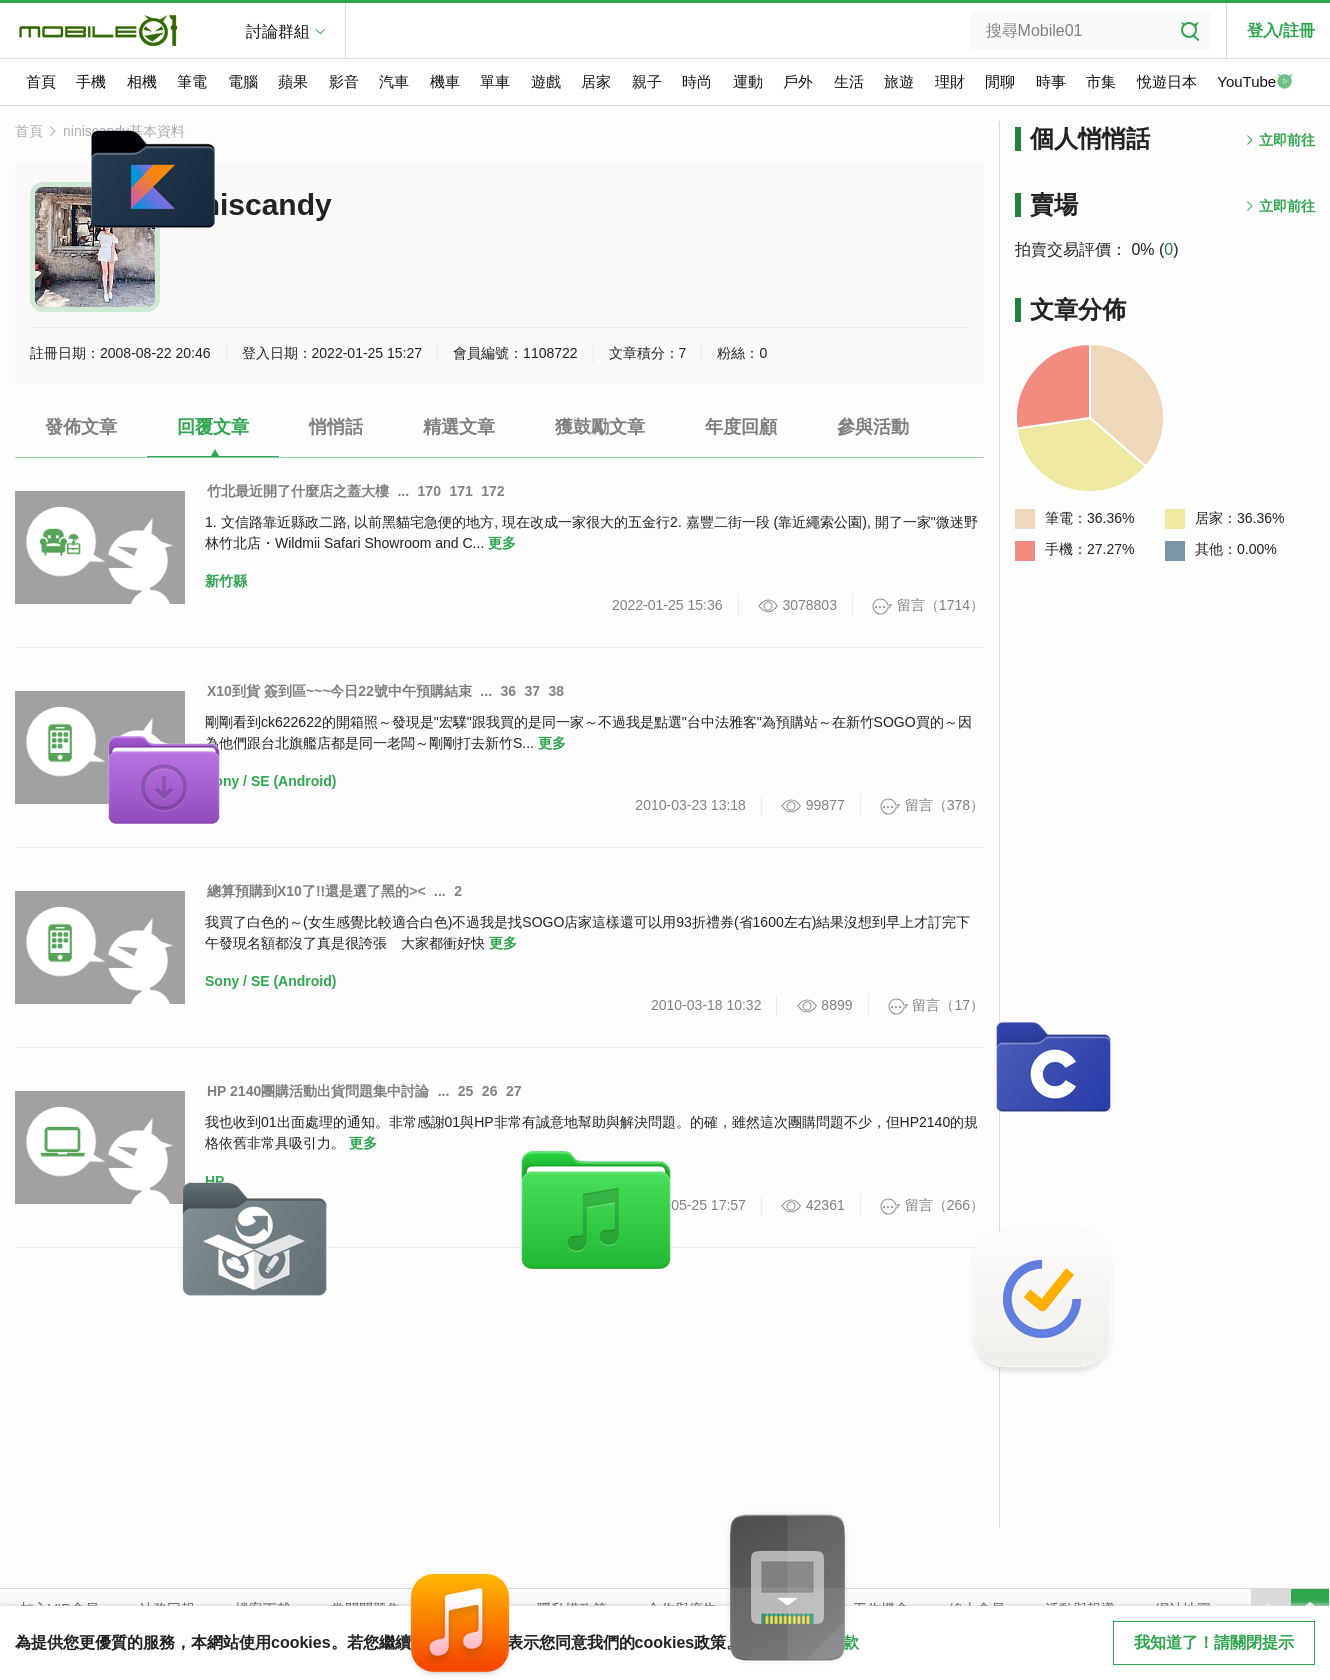 Image resolution: width=1330 pixels, height=1680 pixels. Describe the element at coordinates (254, 1243) in the screenshot. I see `open portableapps folder` at that location.